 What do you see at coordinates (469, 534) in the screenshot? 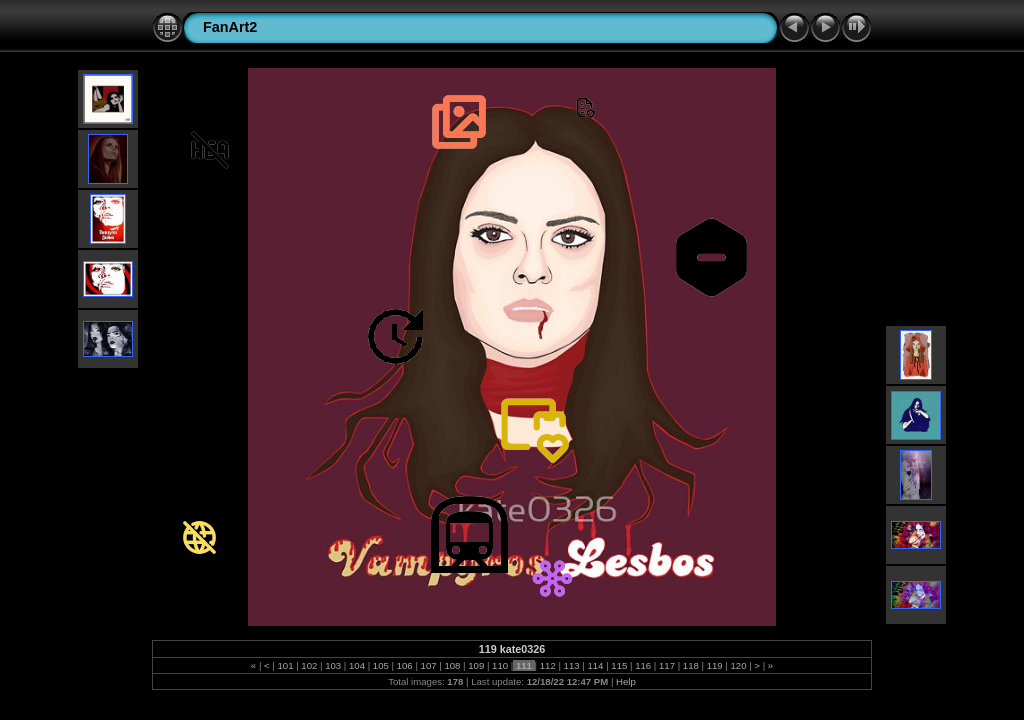
I see `view subway or metro transit options` at bounding box center [469, 534].